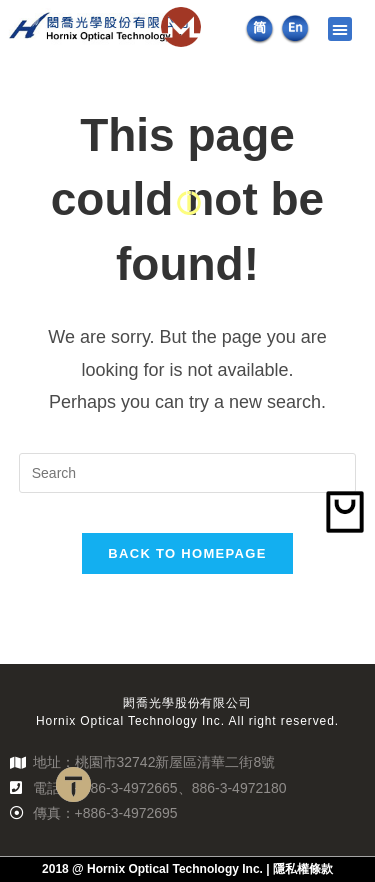  What do you see at coordinates (345, 512) in the screenshot?
I see `view your shopping bag` at bounding box center [345, 512].